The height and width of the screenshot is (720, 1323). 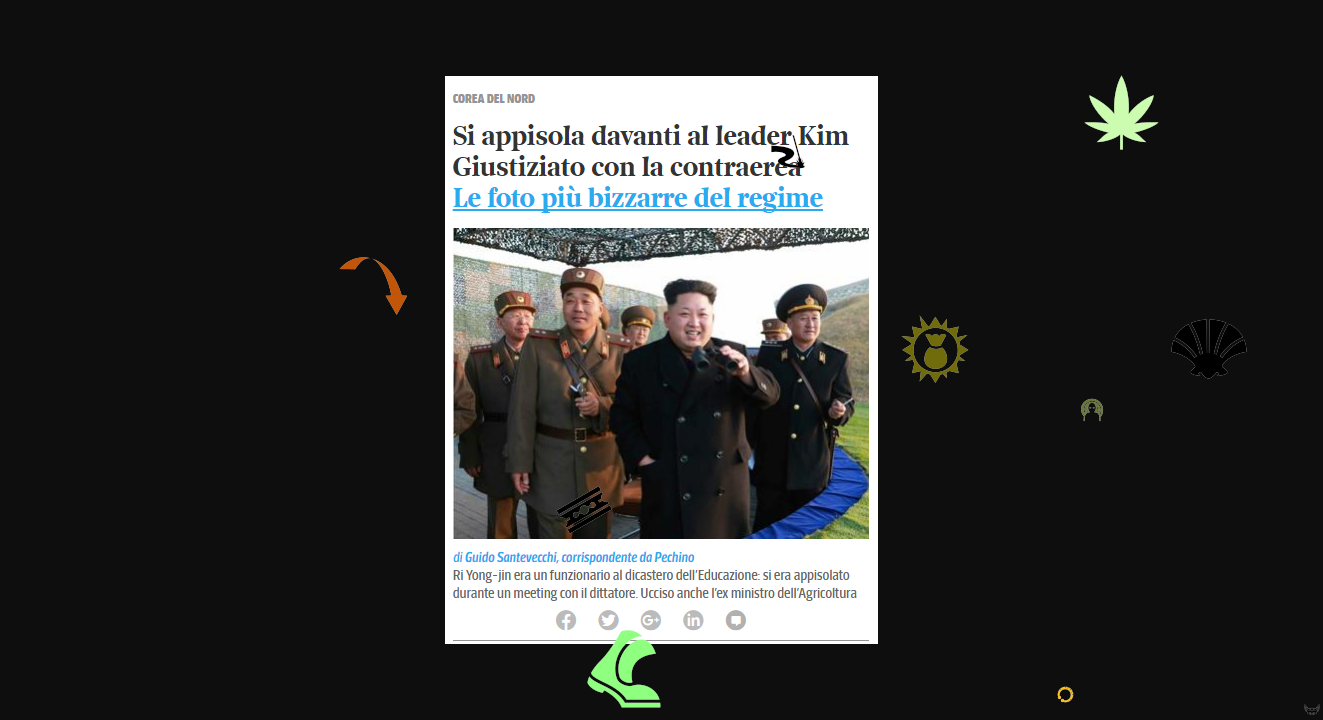 What do you see at coordinates (1092, 410) in the screenshot?
I see `indicates suspicious activity detected` at bounding box center [1092, 410].